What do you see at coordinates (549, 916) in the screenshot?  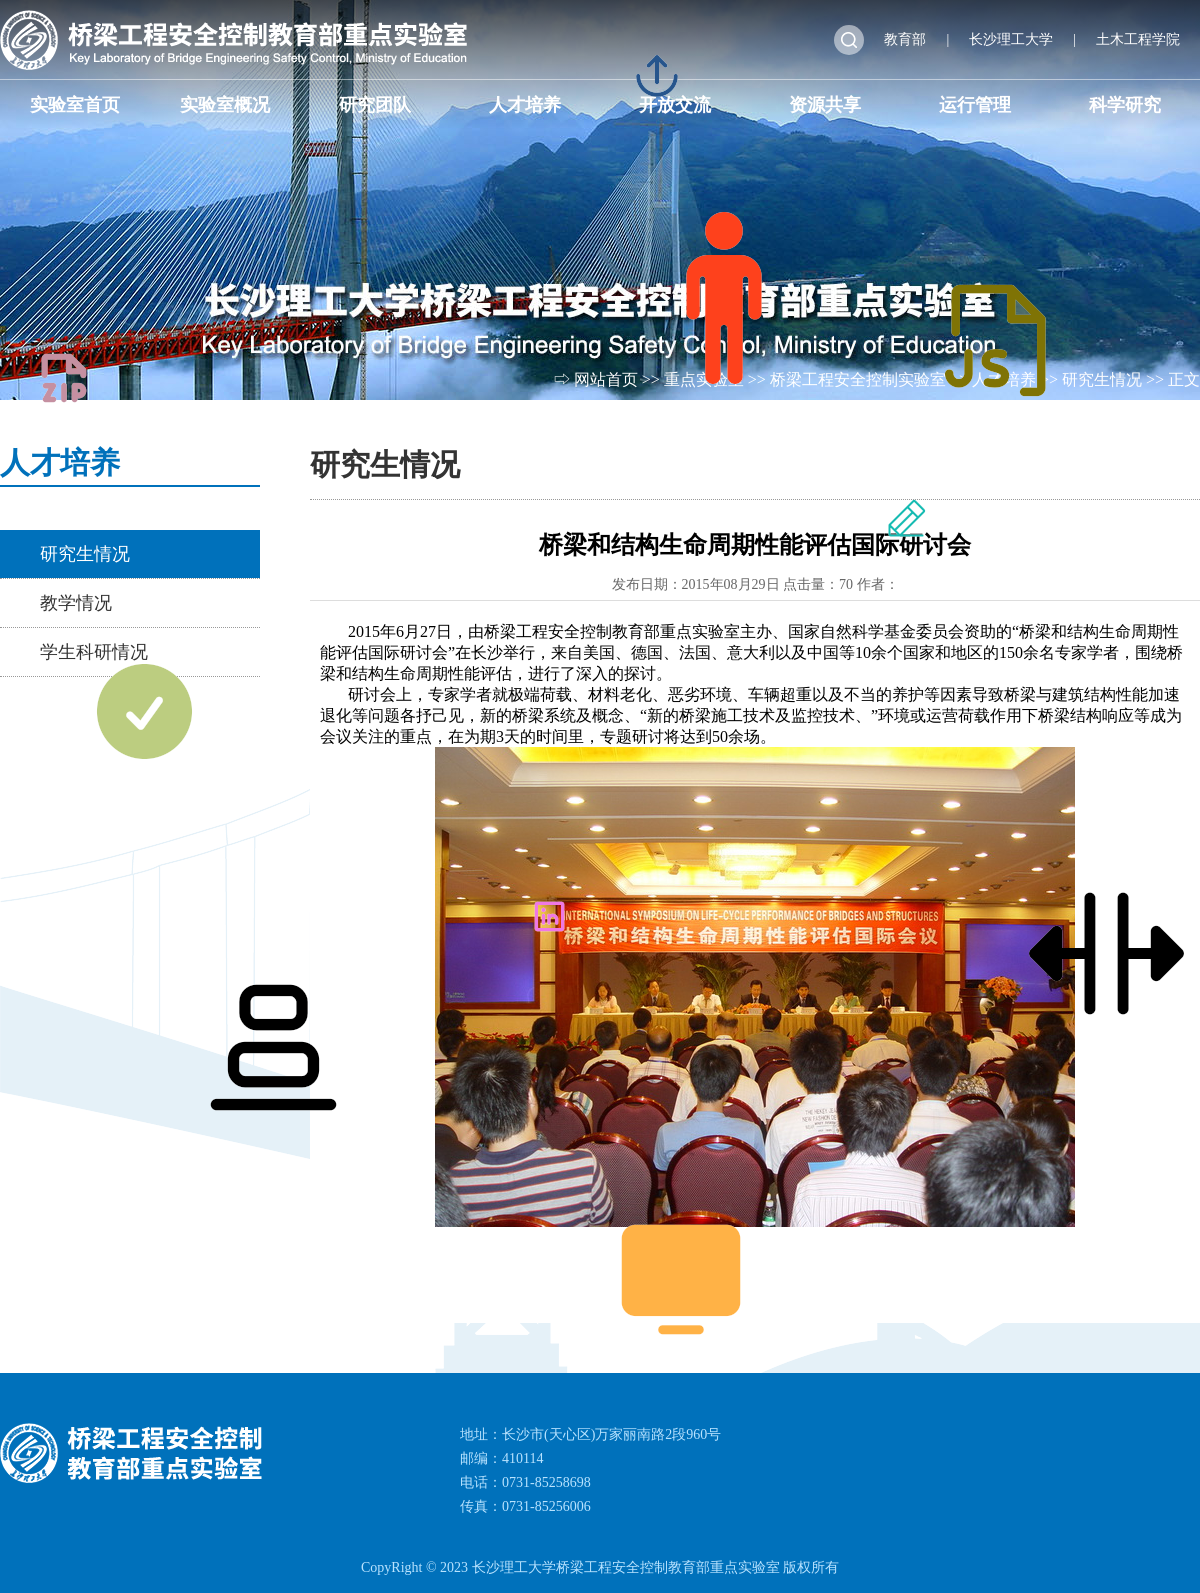 I see `open LinkedIn profile or app` at bounding box center [549, 916].